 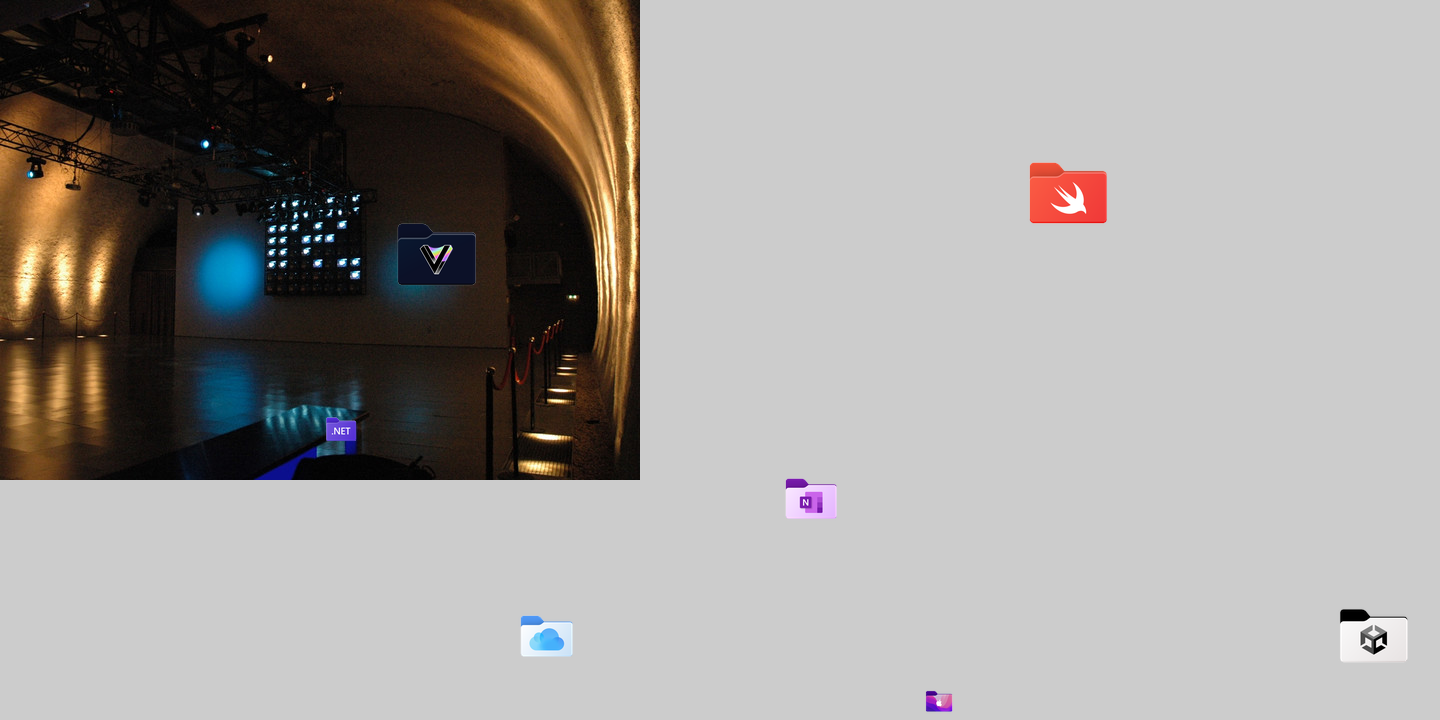 I want to click on open wondershare videap project files folder, so click(x=436, y=256).